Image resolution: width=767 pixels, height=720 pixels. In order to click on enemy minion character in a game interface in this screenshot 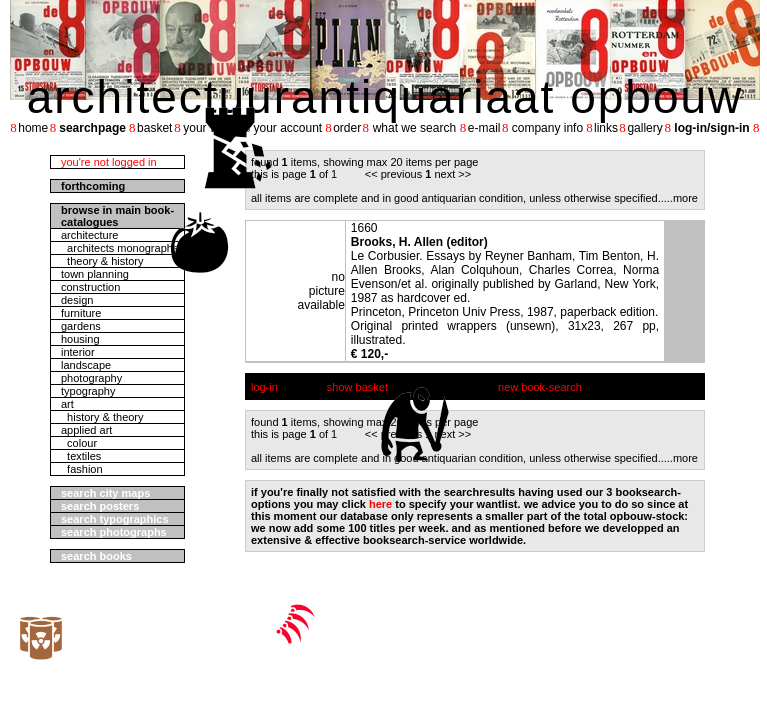, I will do `click(415, 425)`.